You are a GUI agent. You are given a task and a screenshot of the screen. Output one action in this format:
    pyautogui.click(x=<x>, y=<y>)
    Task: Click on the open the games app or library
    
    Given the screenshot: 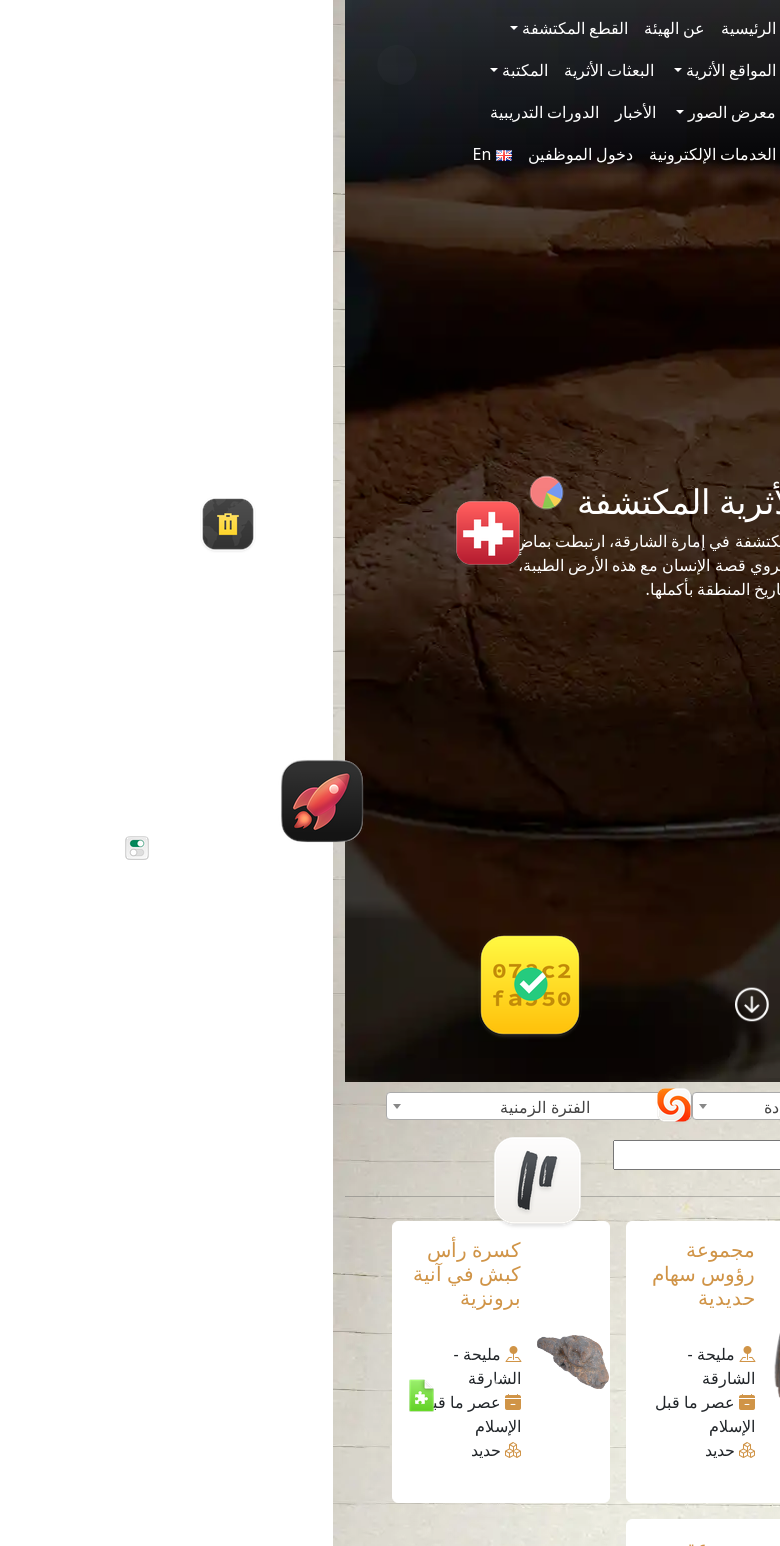 What is the action you would take?
    pyautogui.click(x=322, y=801)
    